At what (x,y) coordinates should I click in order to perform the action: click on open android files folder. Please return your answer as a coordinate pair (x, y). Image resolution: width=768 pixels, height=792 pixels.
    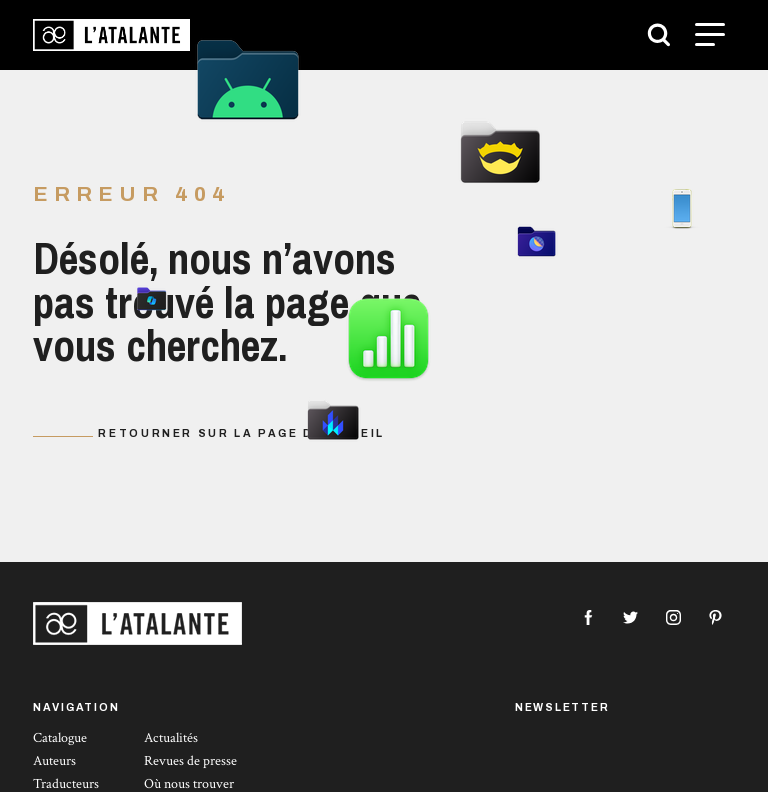
    Looking at the image, I should click on (247, 82).